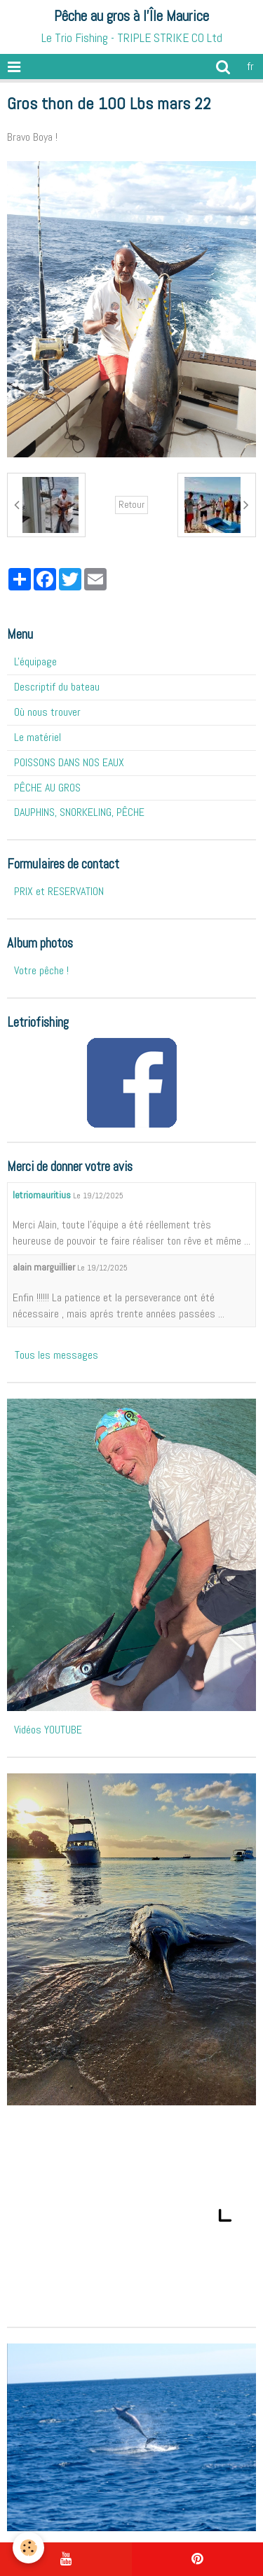 This screenshot has width=263, height=2576. What do you see at coordinates (129, 1416) in the screenshot?
I see `remove a location pin from the map` at bounding box center [129, 1416].